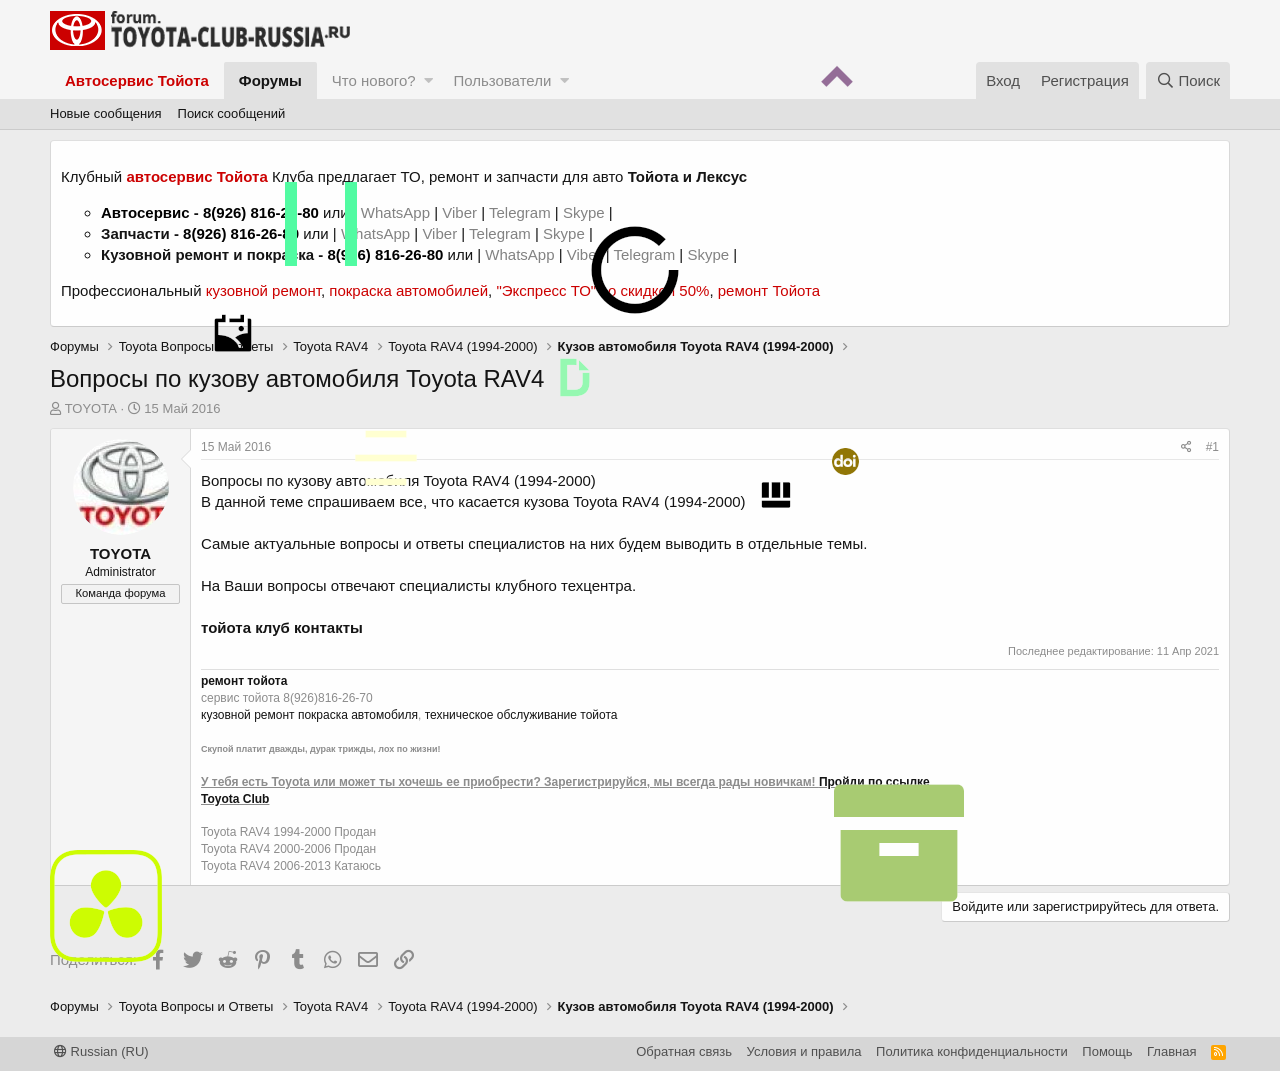  What do you see at coordinates (845, 461) in the screenshot?
I see `digital object identifier (DOI) logo` at bounding box center [845, 461].